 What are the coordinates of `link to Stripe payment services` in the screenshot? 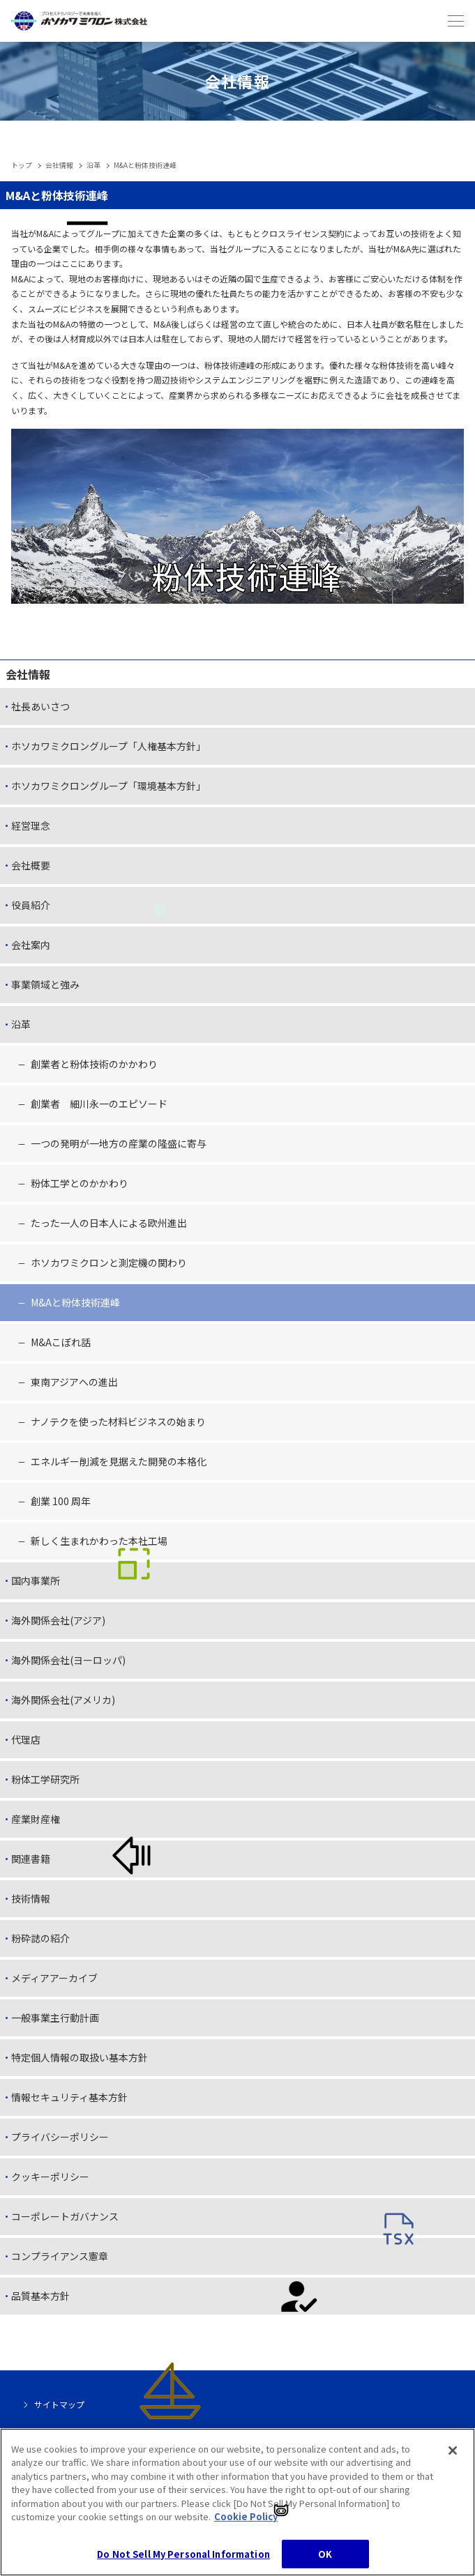 It's located at (159, 910).